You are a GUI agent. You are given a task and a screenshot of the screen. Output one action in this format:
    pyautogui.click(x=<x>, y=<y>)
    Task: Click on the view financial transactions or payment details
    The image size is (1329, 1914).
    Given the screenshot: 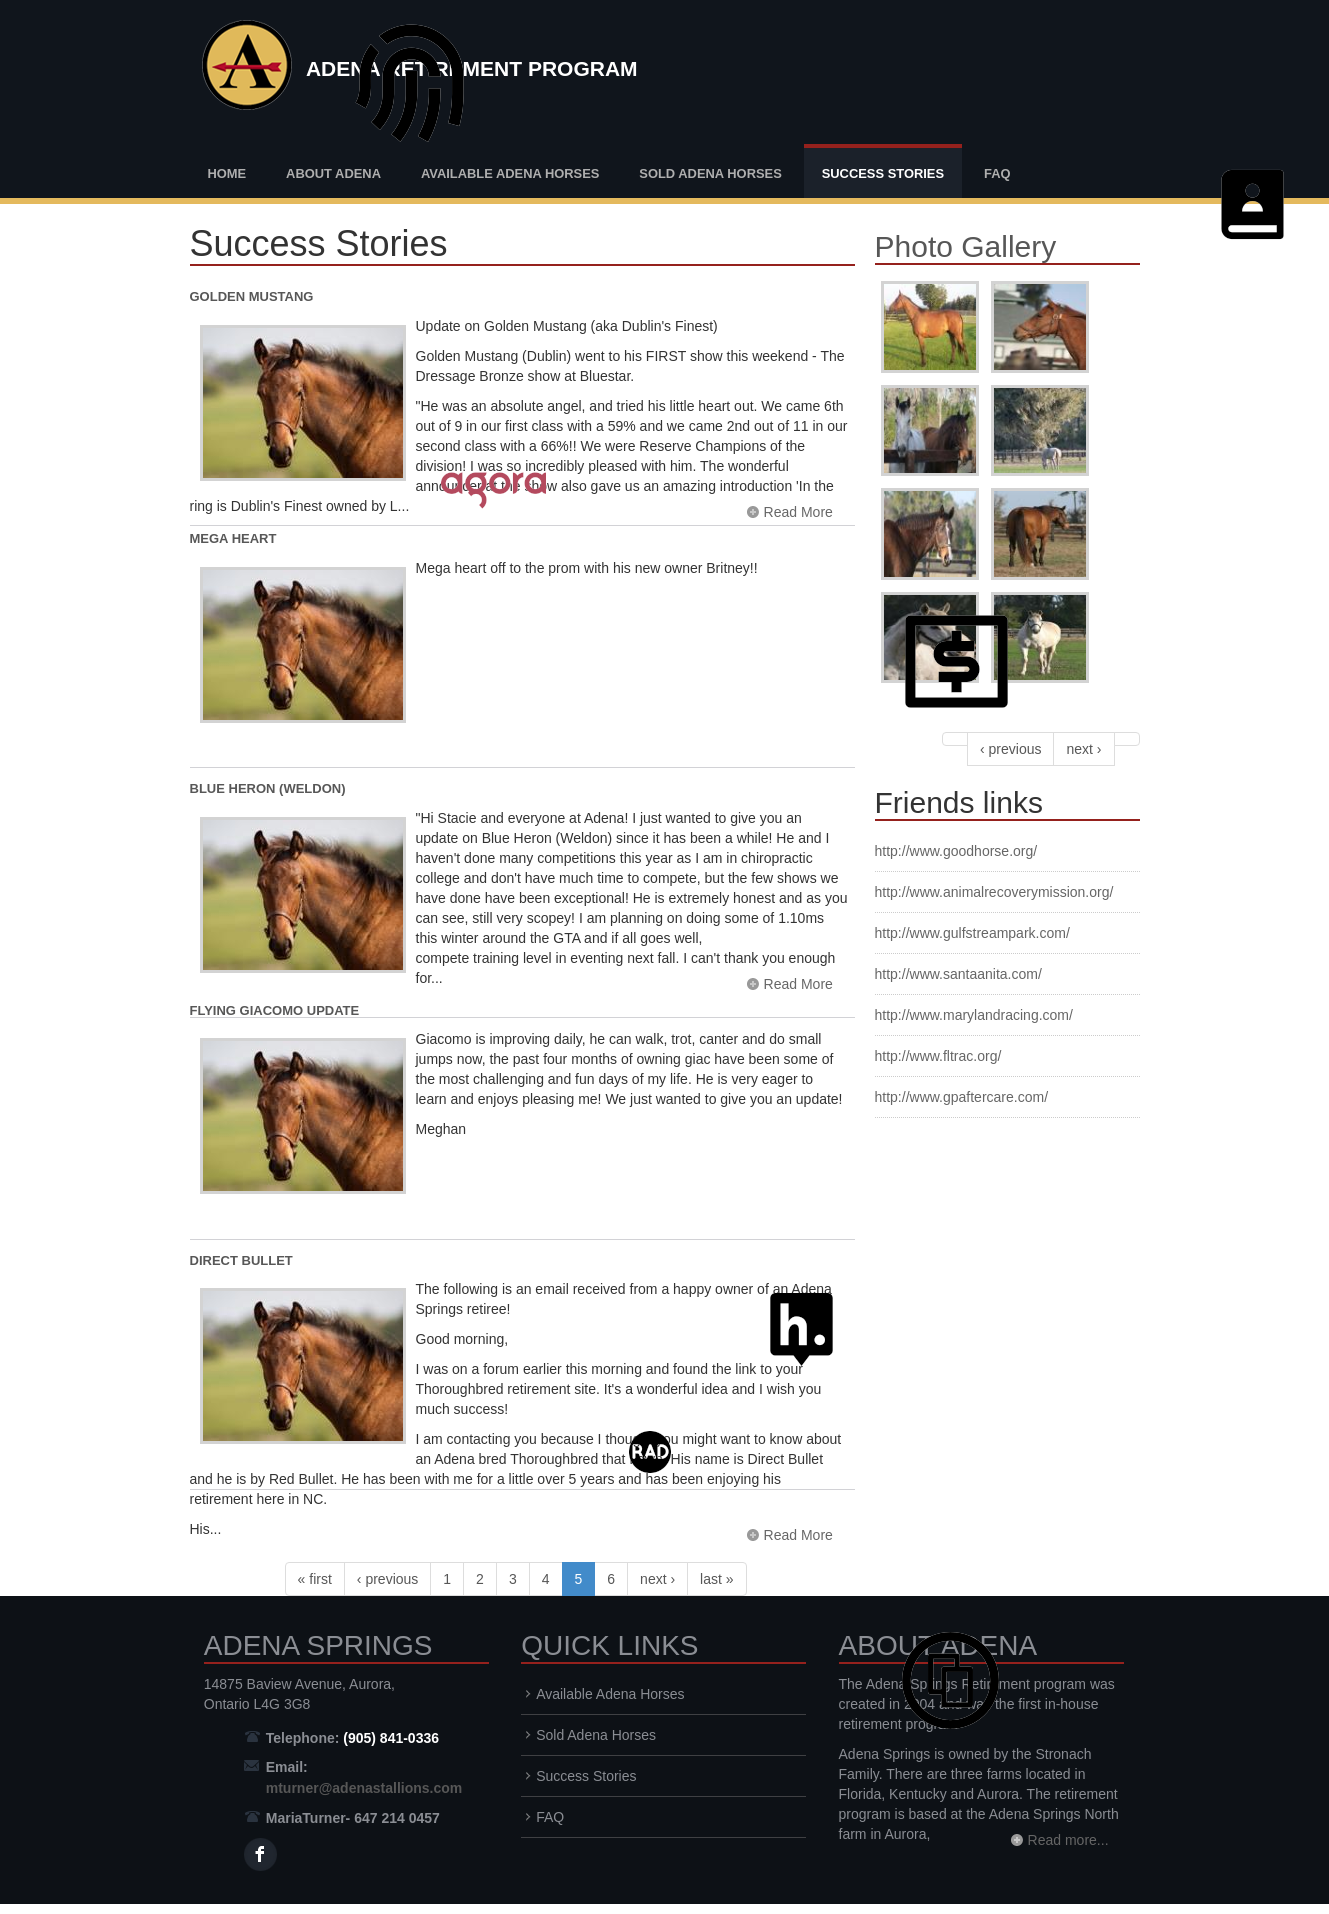 What is the action you would take?
    pyautogui.click(x=956, y=661)
    